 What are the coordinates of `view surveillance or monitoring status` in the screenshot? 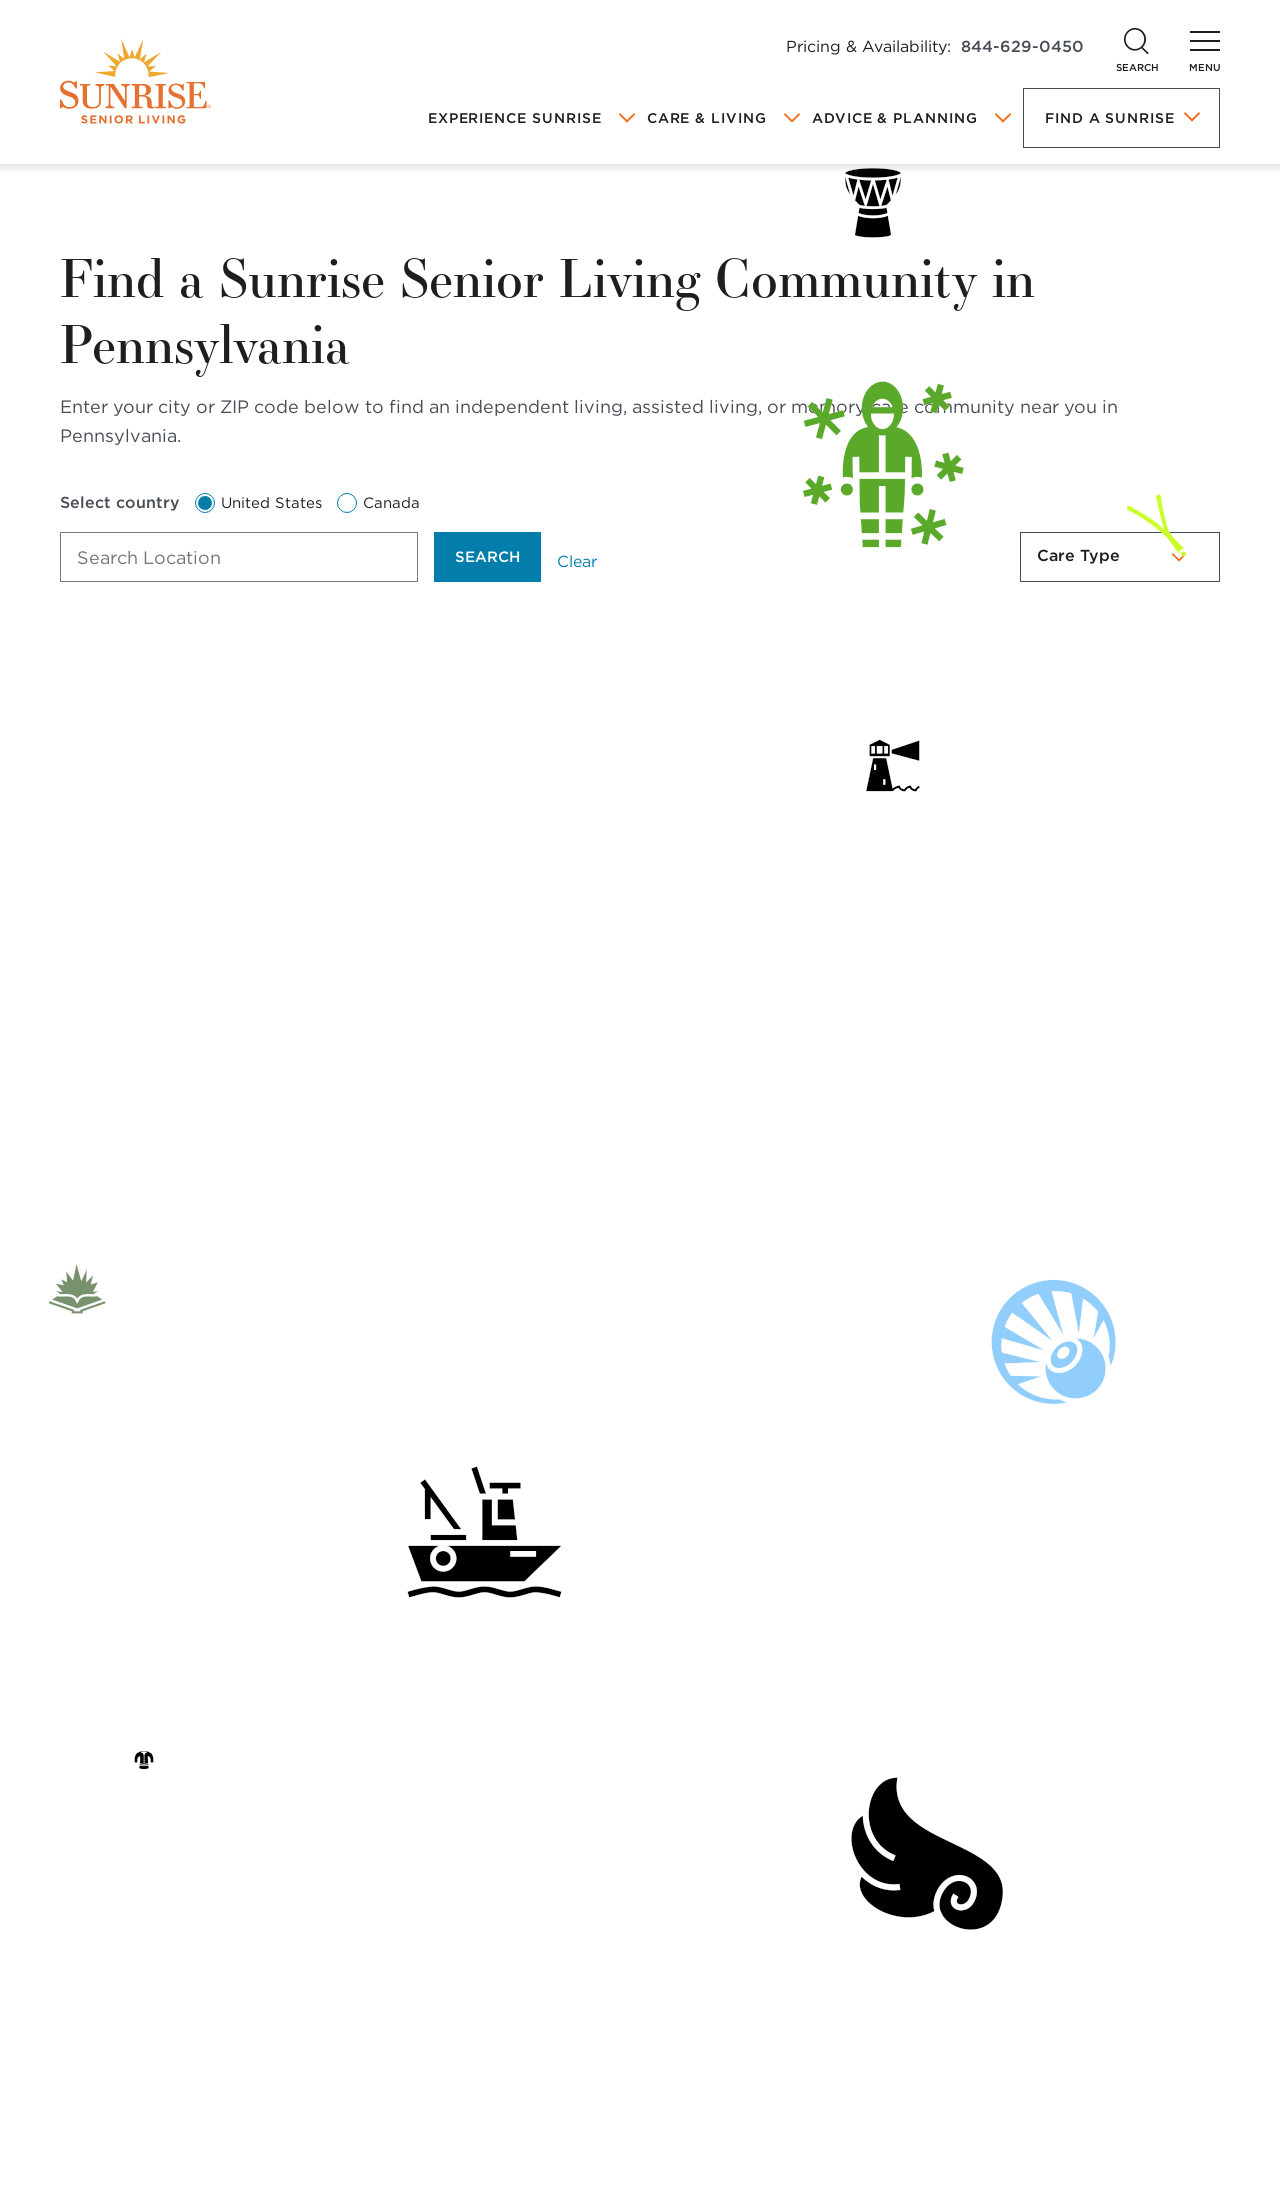 It's located at (1054, 1342).